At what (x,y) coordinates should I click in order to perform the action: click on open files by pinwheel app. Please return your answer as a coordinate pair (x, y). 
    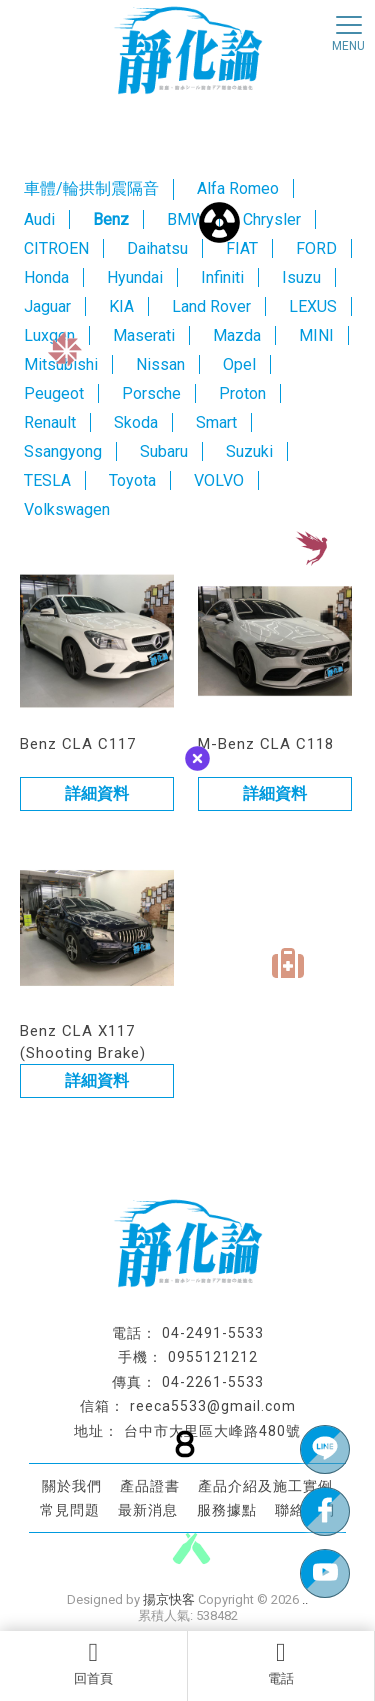
    Looking at the image, I should click on (65, 349).